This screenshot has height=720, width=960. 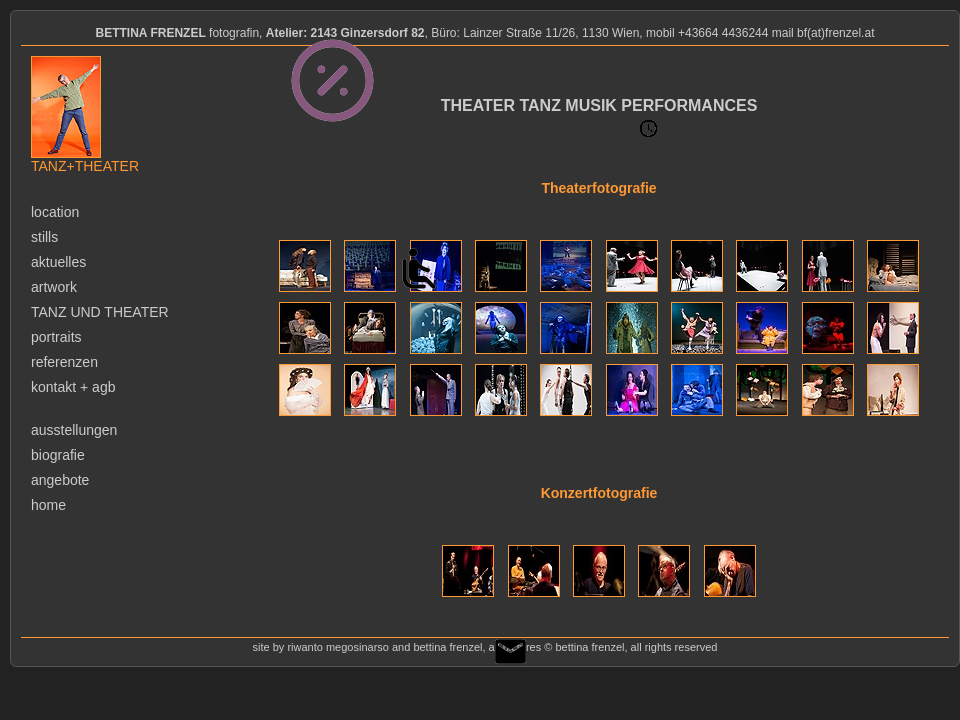 What do you see at coordinates (648, 128) in the screenshot?
I see `view time or clock settings` at bounding box center [648, 128].